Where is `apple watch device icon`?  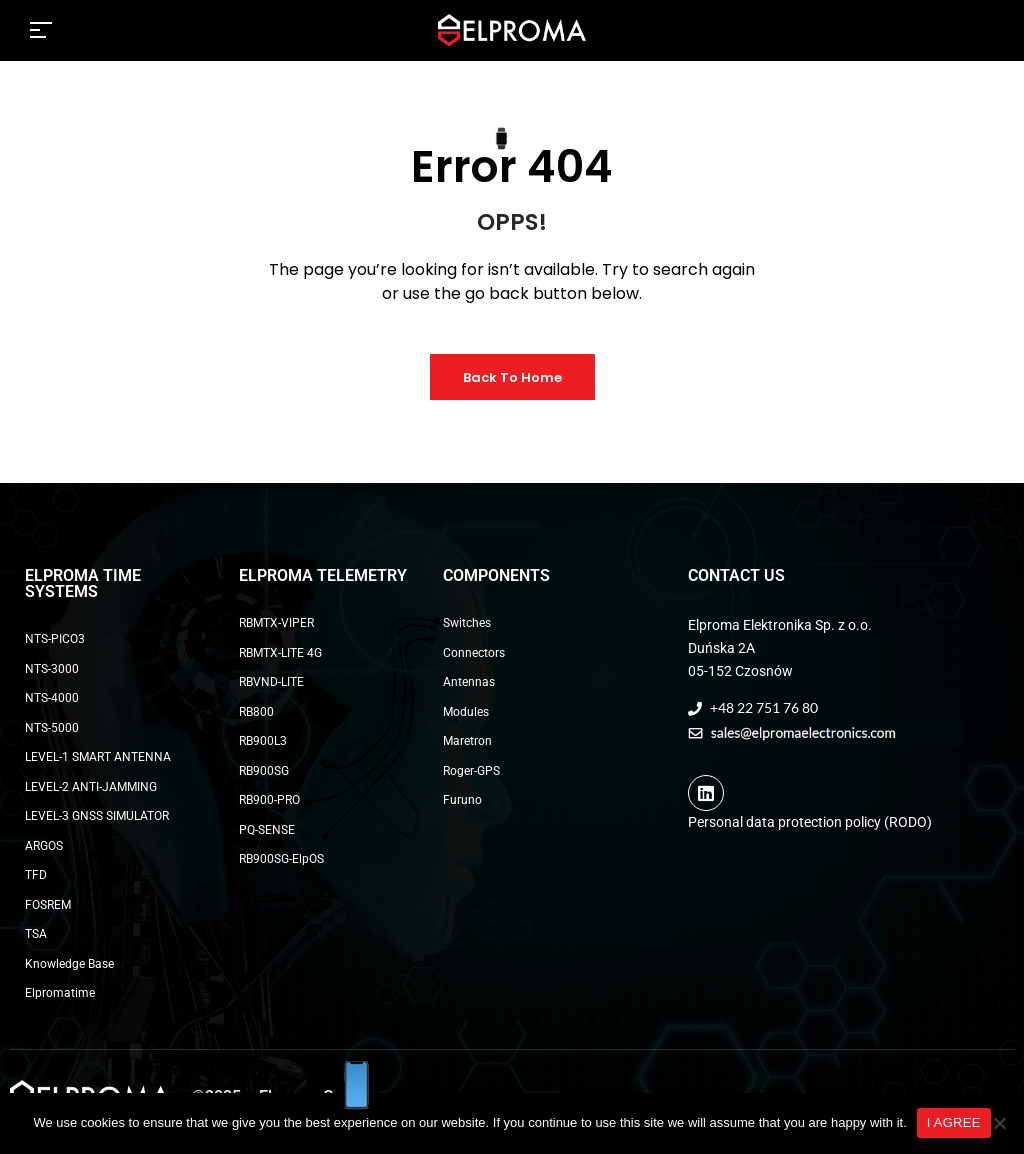 apple watch device icon is located at coordinates (501, 138).